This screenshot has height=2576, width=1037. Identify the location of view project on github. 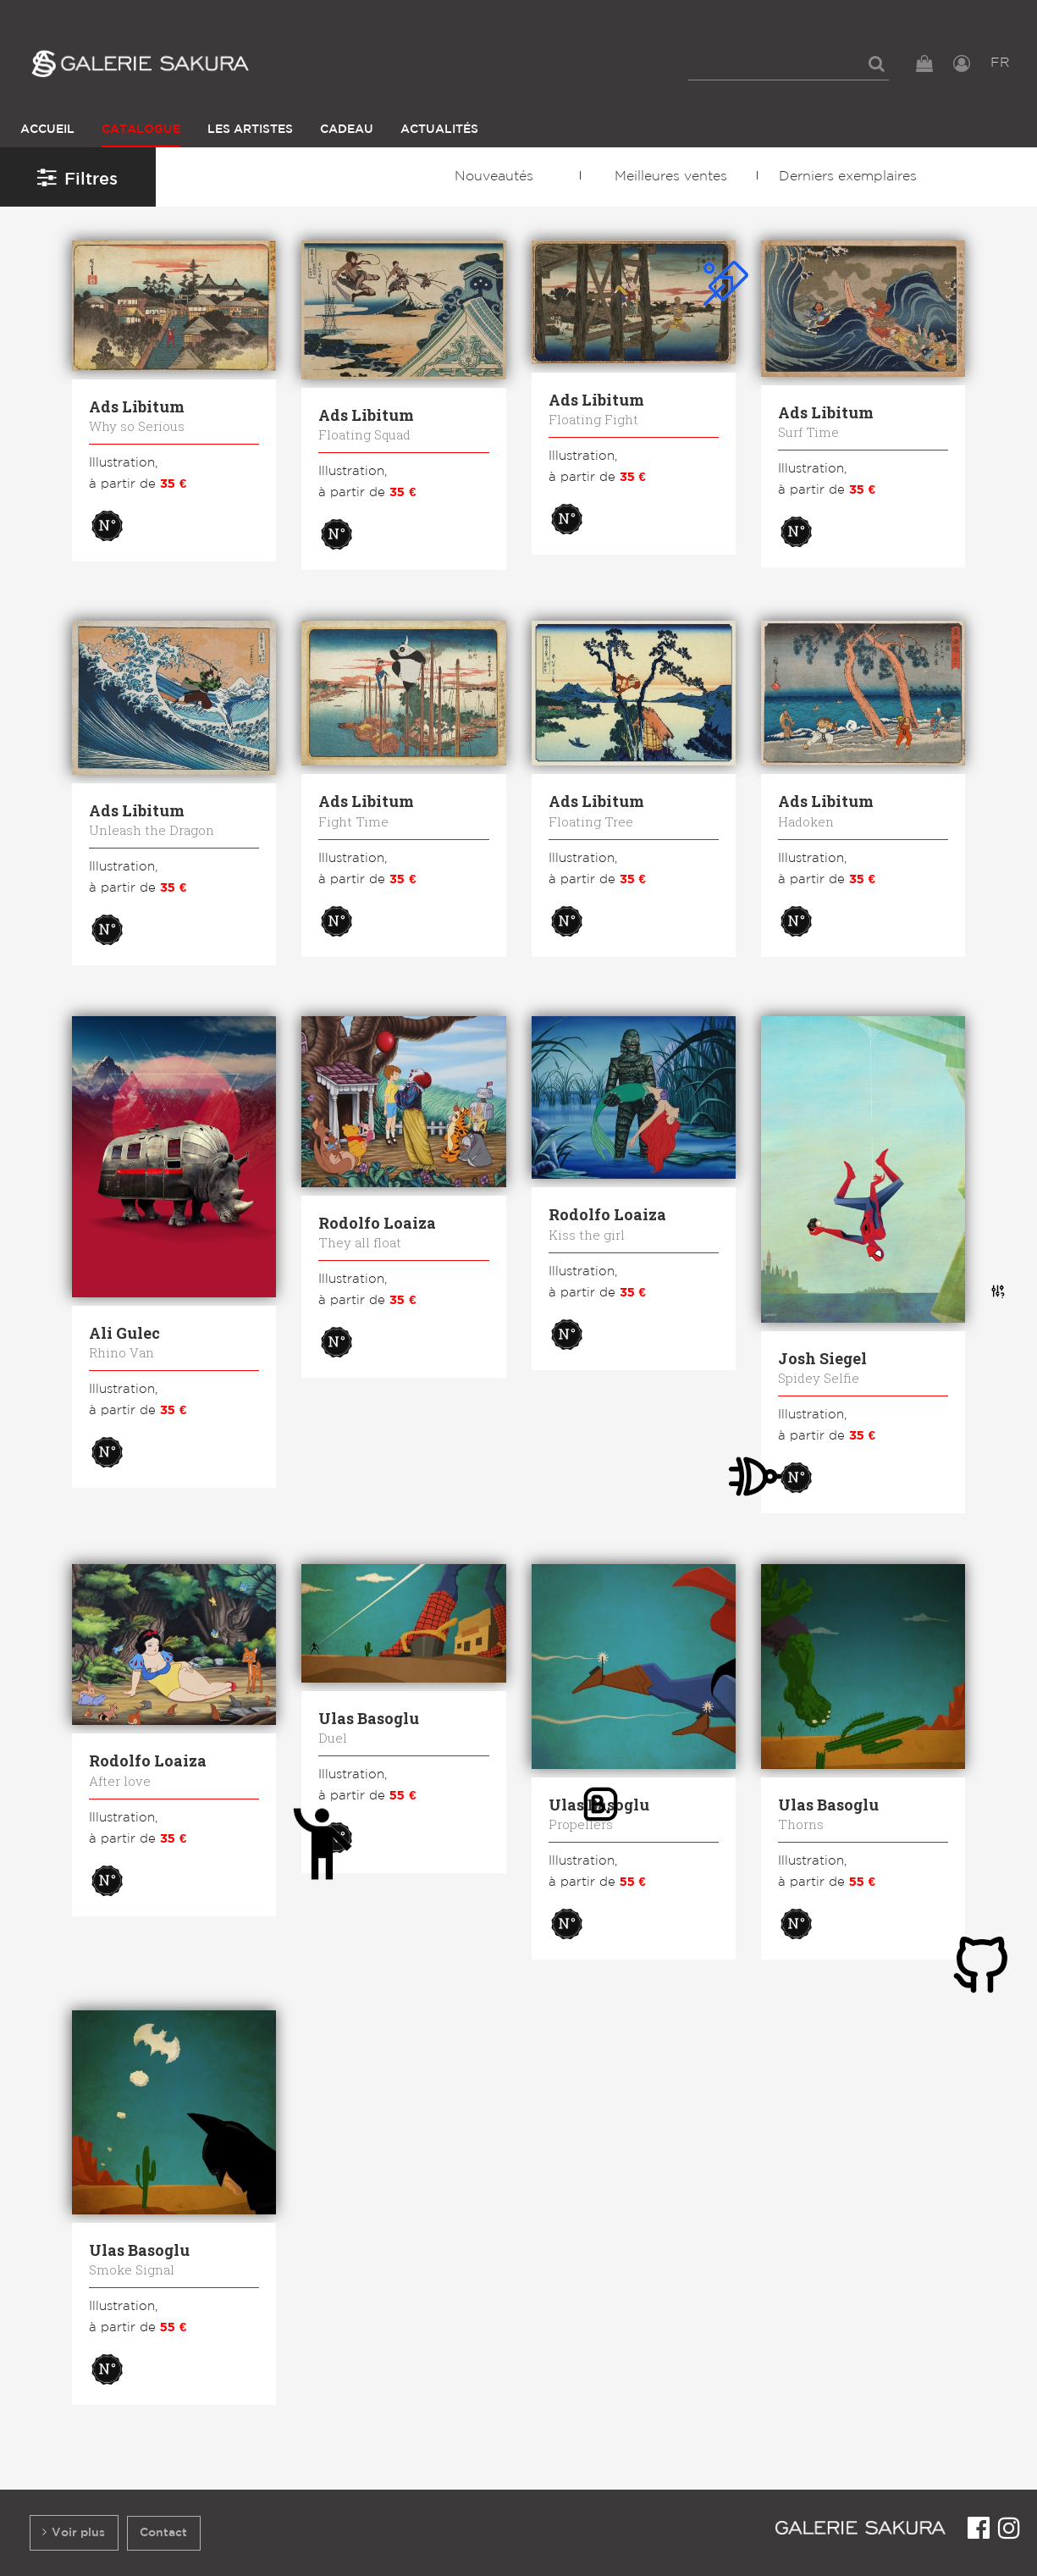
(982, 1965).